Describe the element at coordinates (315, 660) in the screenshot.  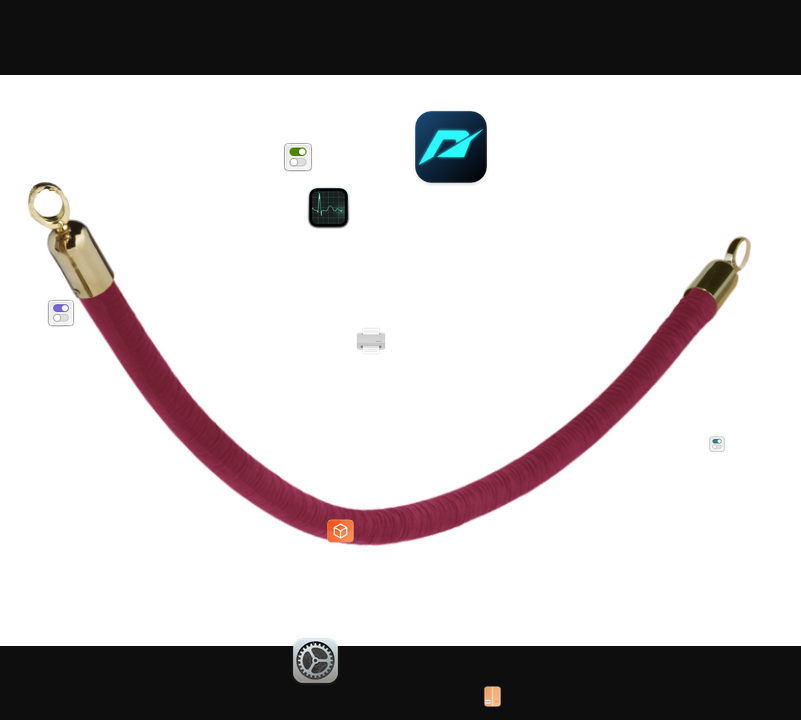
I see `open system preferences or settings` at that location.